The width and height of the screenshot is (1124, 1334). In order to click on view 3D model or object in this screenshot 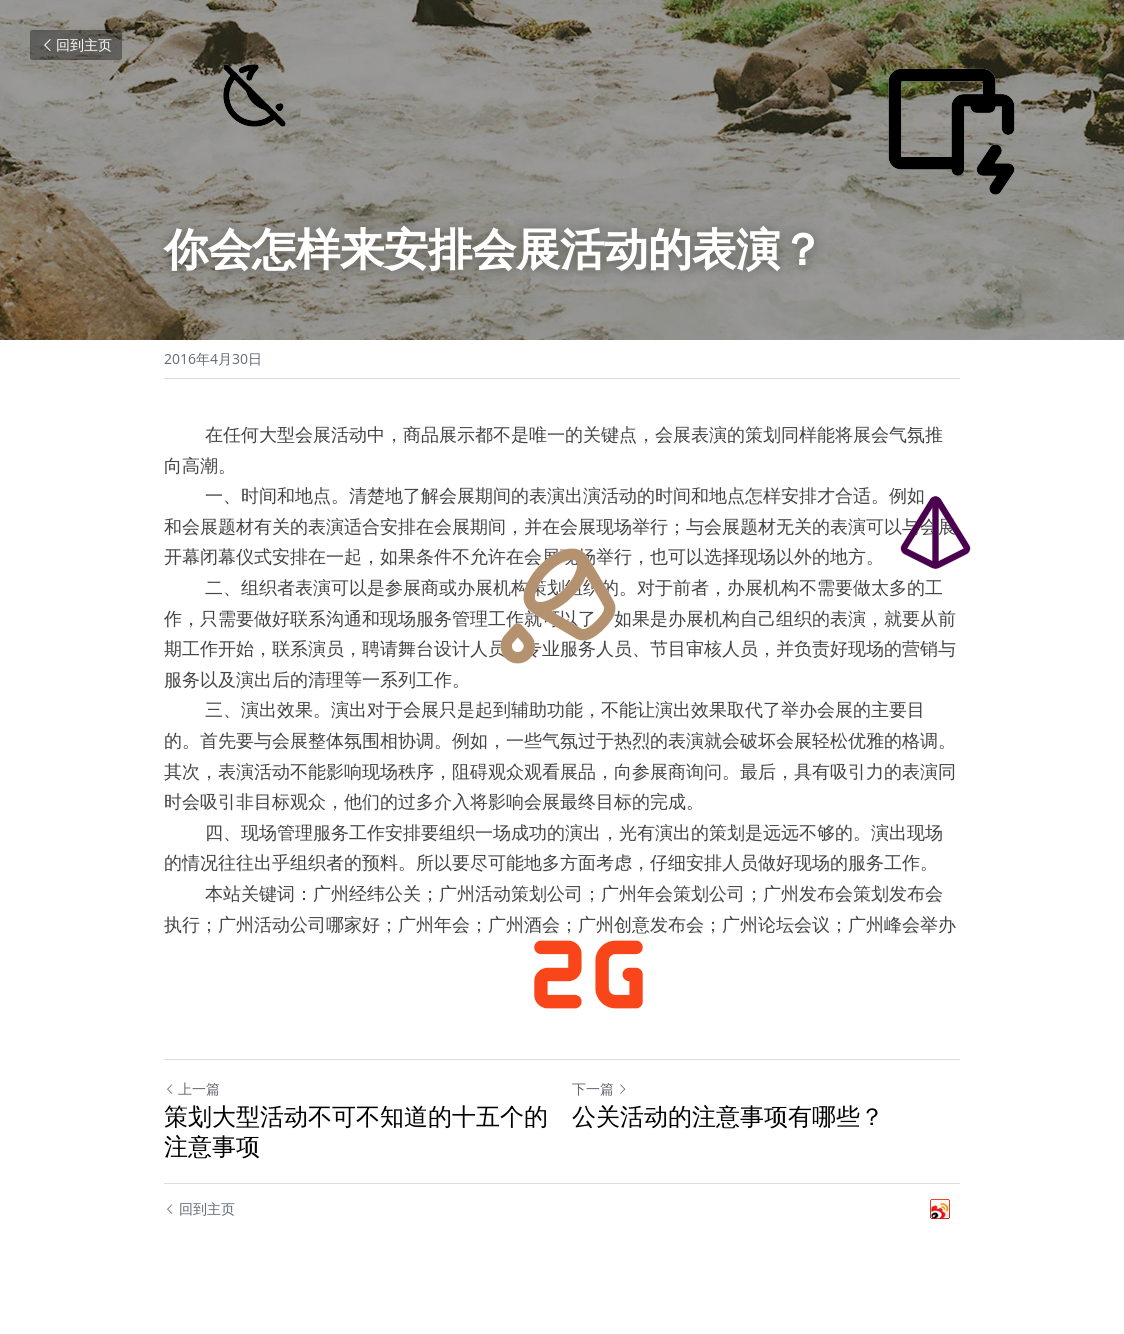, I will do `click(935, 532)`.